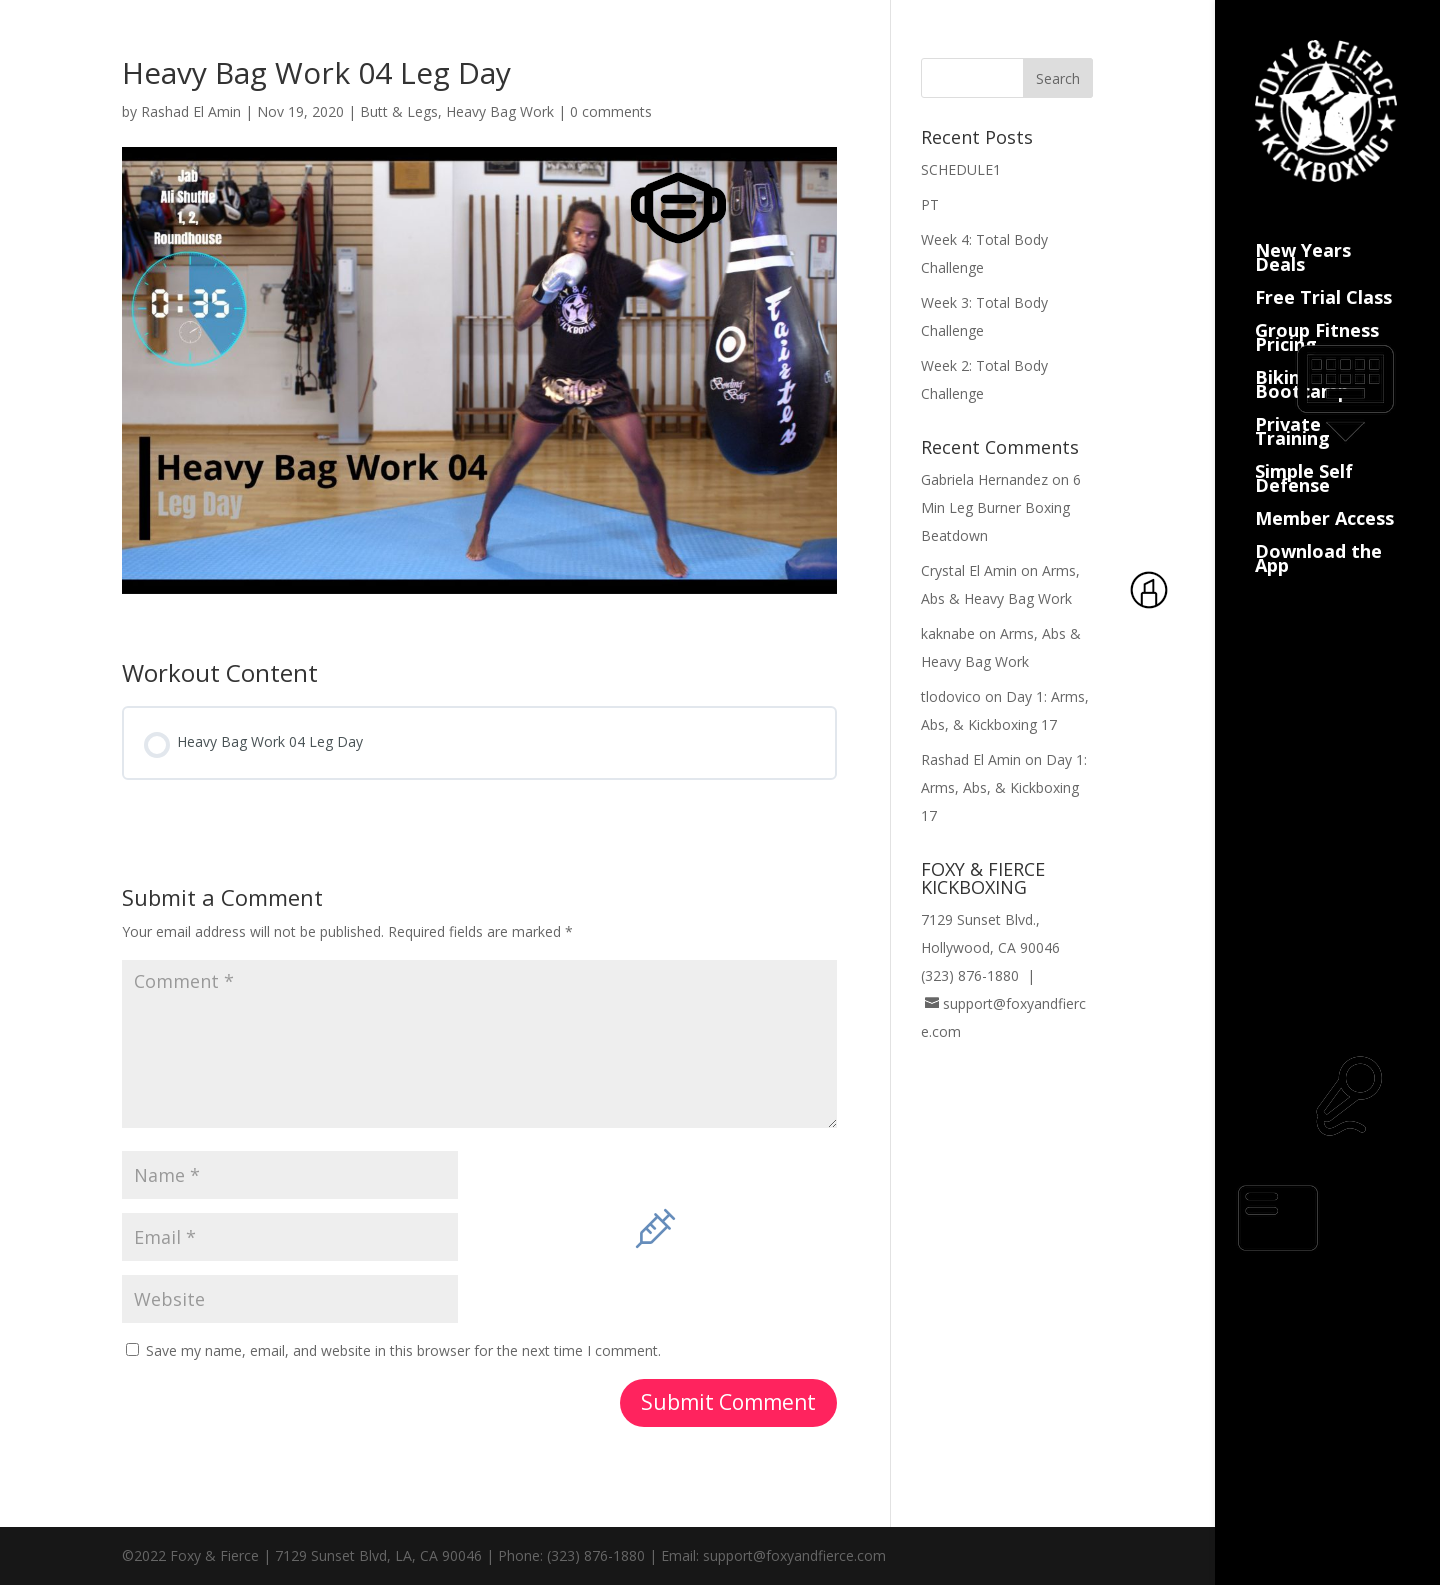 This screenshot has height=1585, width=1440. What do you see at coordinates (678, 209) in the screenshot?
I see `indicates mask required or health safety guidelines` at bounding box center [678, 209].